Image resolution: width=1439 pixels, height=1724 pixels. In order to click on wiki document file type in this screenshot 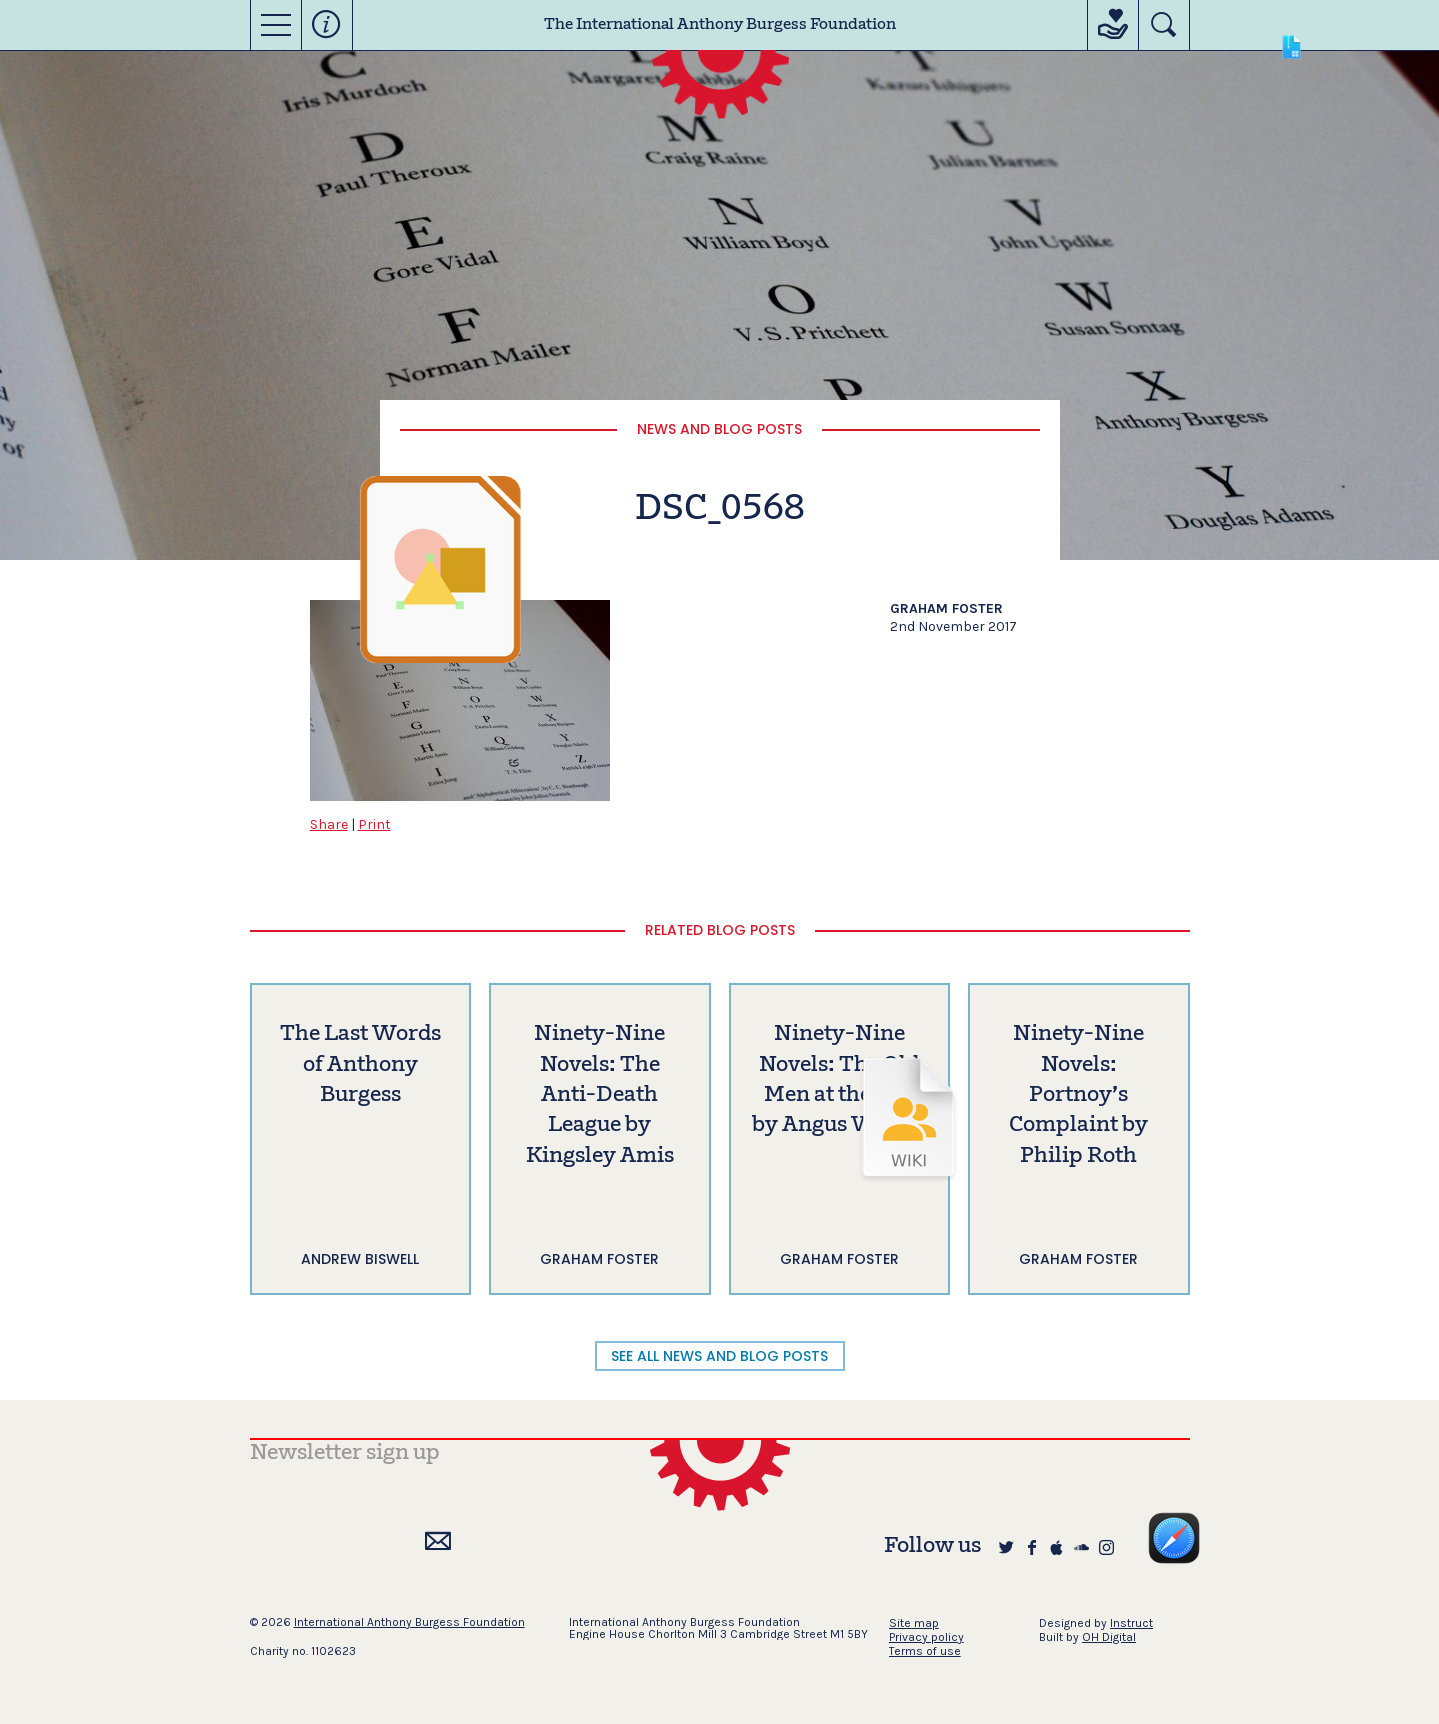, I will do `click(908, 1119)`.